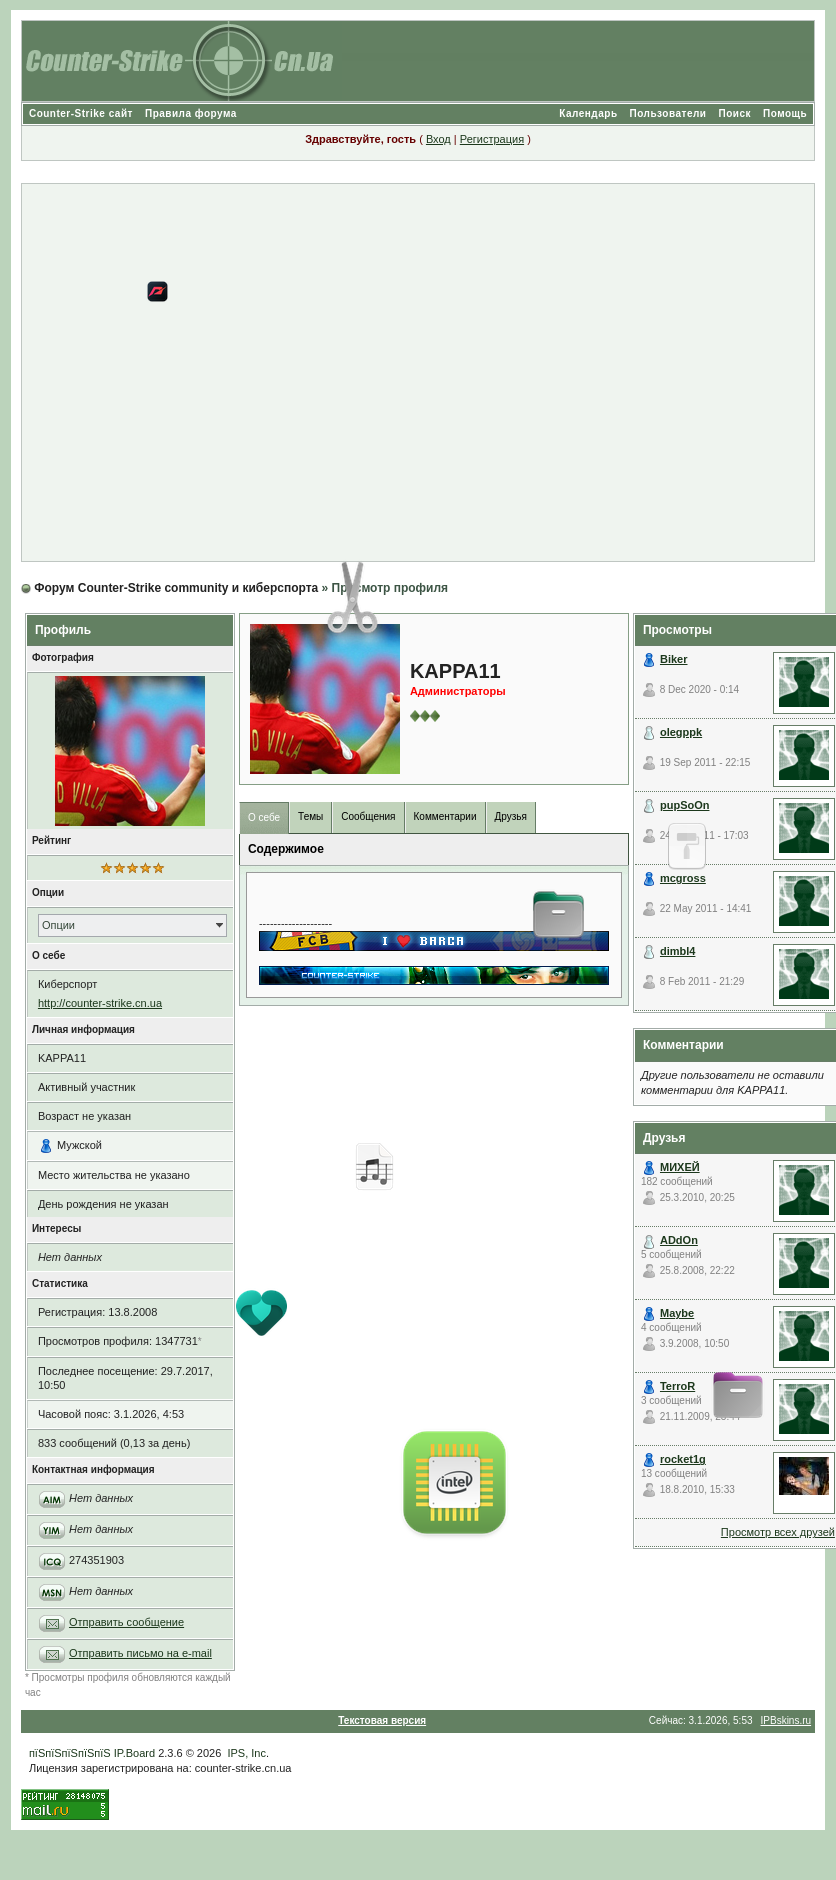 This screenshot has height=1880, width=836. Describe the element at coordinates (454, 1482) in the screenshot. I see `access Intel processor settings` at that location.